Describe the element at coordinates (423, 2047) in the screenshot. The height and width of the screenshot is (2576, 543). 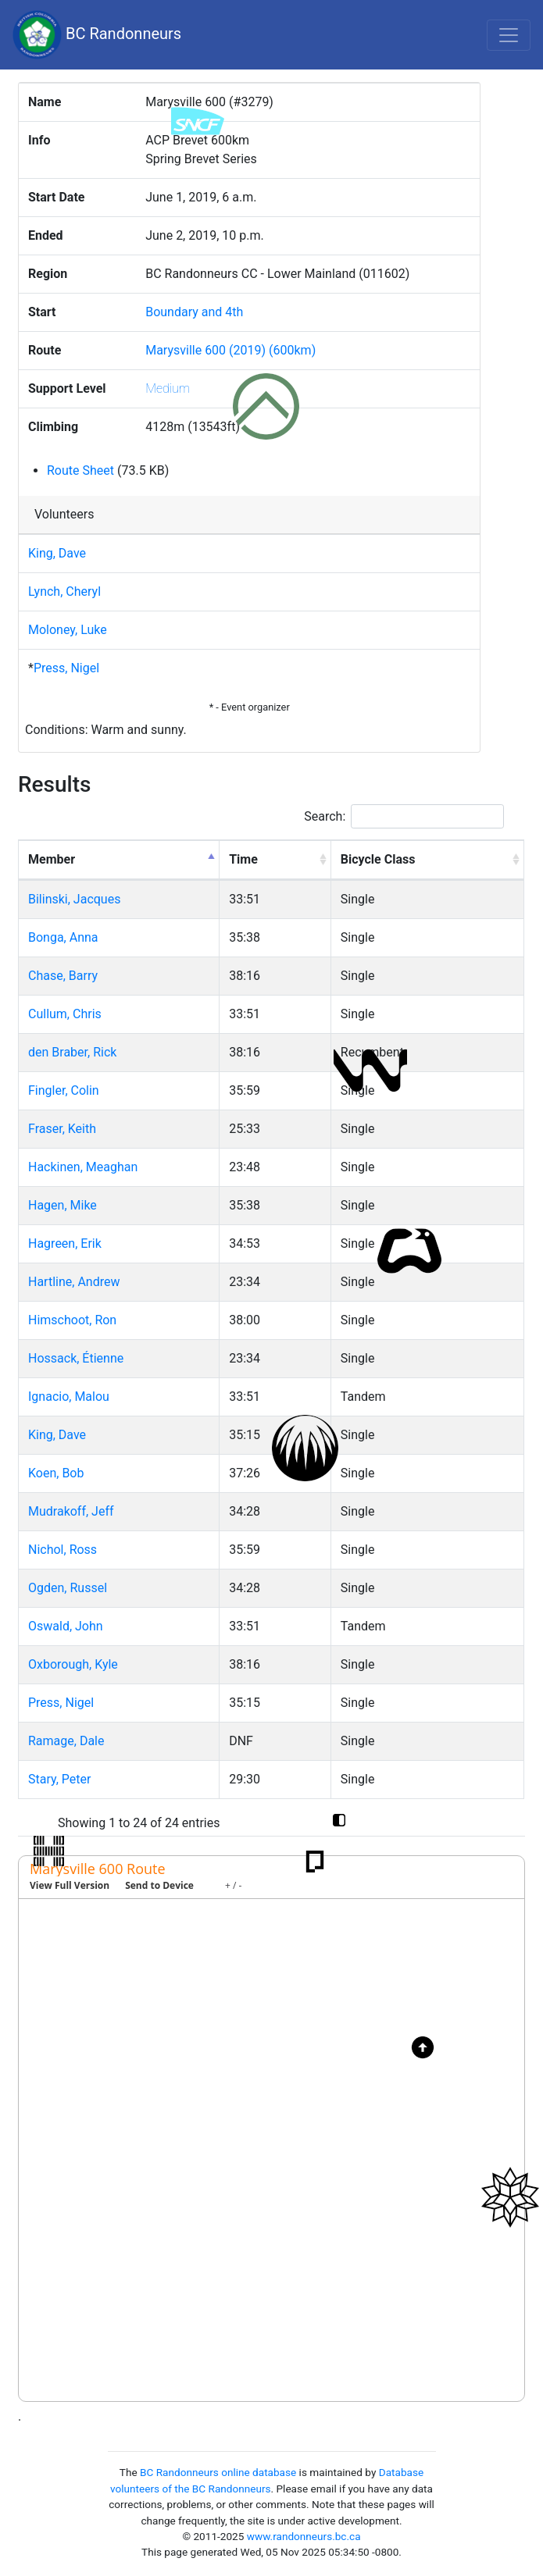
I see `upload a file or content` at that location.